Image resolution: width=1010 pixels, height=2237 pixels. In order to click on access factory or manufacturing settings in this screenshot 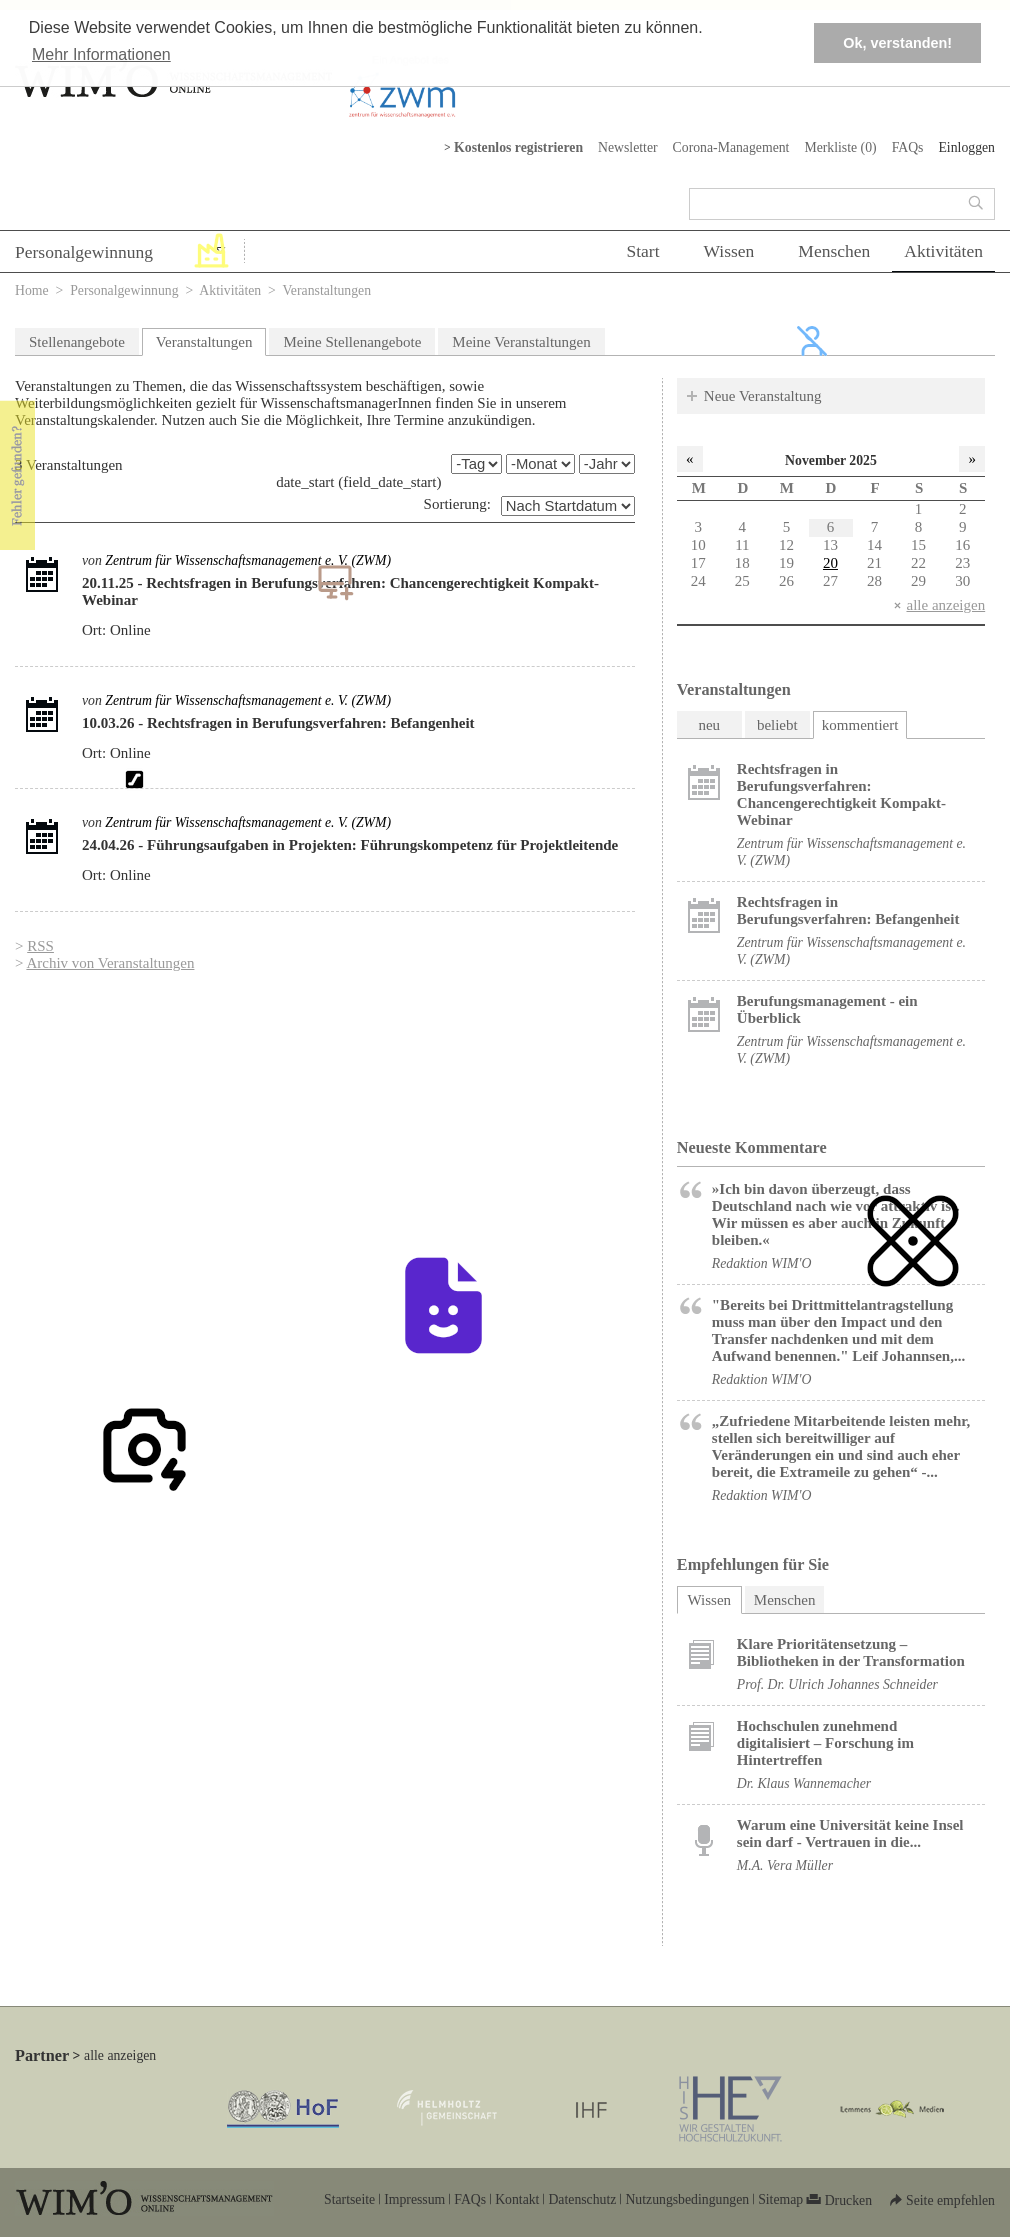, I will do `click(211, 250)`.